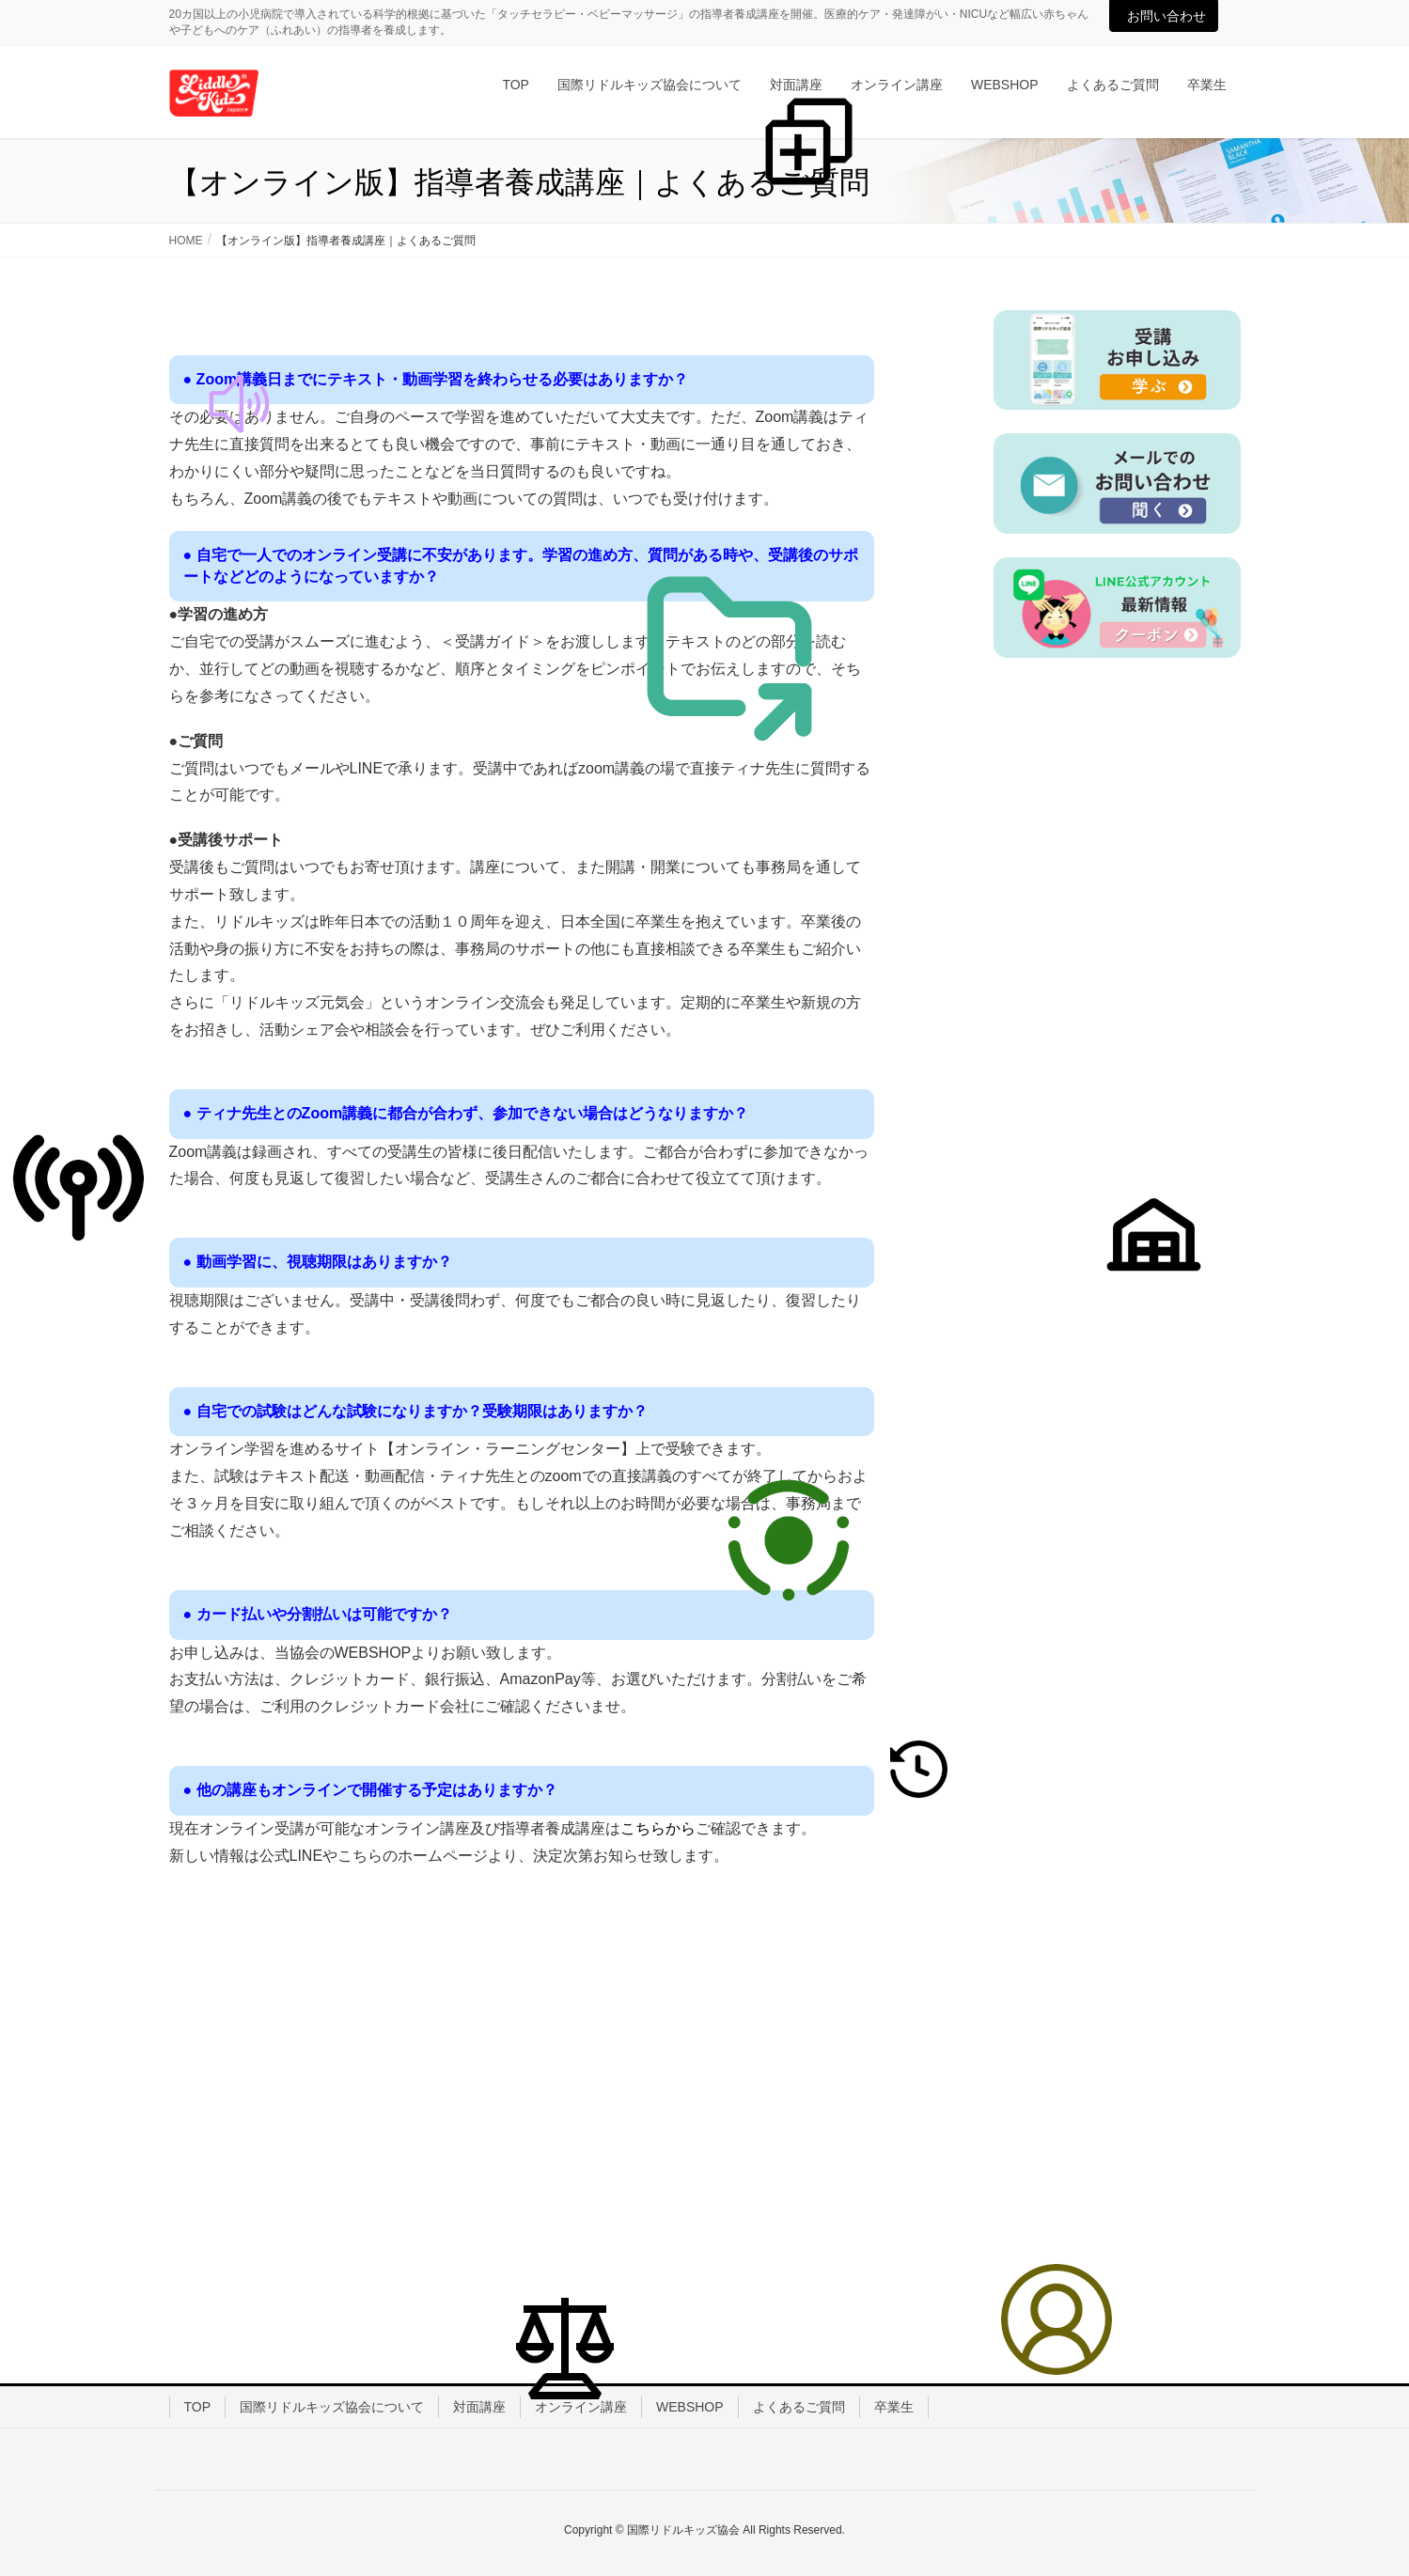  What do you see at coordinates (239, 404) in the screenshot?
I see `unmute audio or restore sound` at bounding box center [239, 404].